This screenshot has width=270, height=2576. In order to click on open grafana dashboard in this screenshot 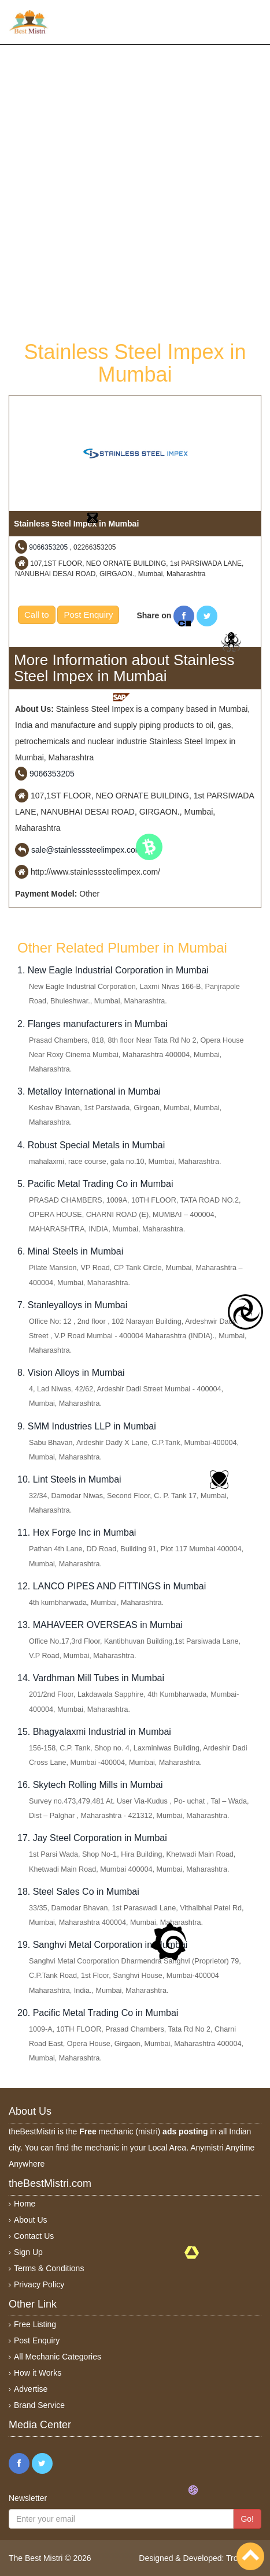, I will do `click(168, 1942)`.